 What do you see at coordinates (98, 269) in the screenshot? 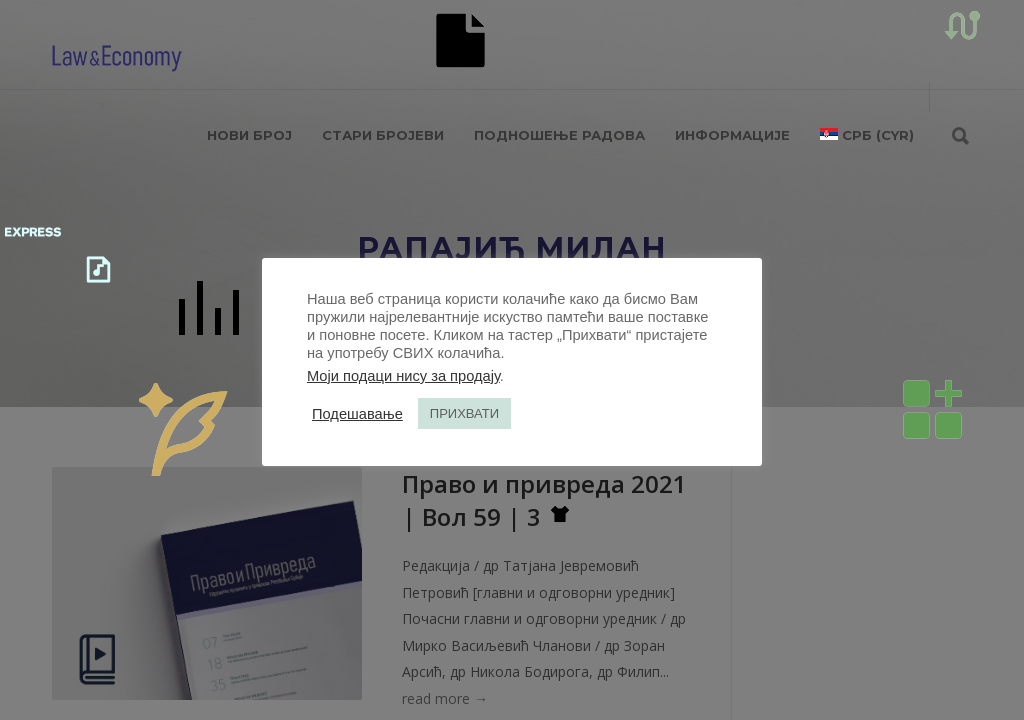
I see `open an audio or music file` at bounding box center [98, 269].